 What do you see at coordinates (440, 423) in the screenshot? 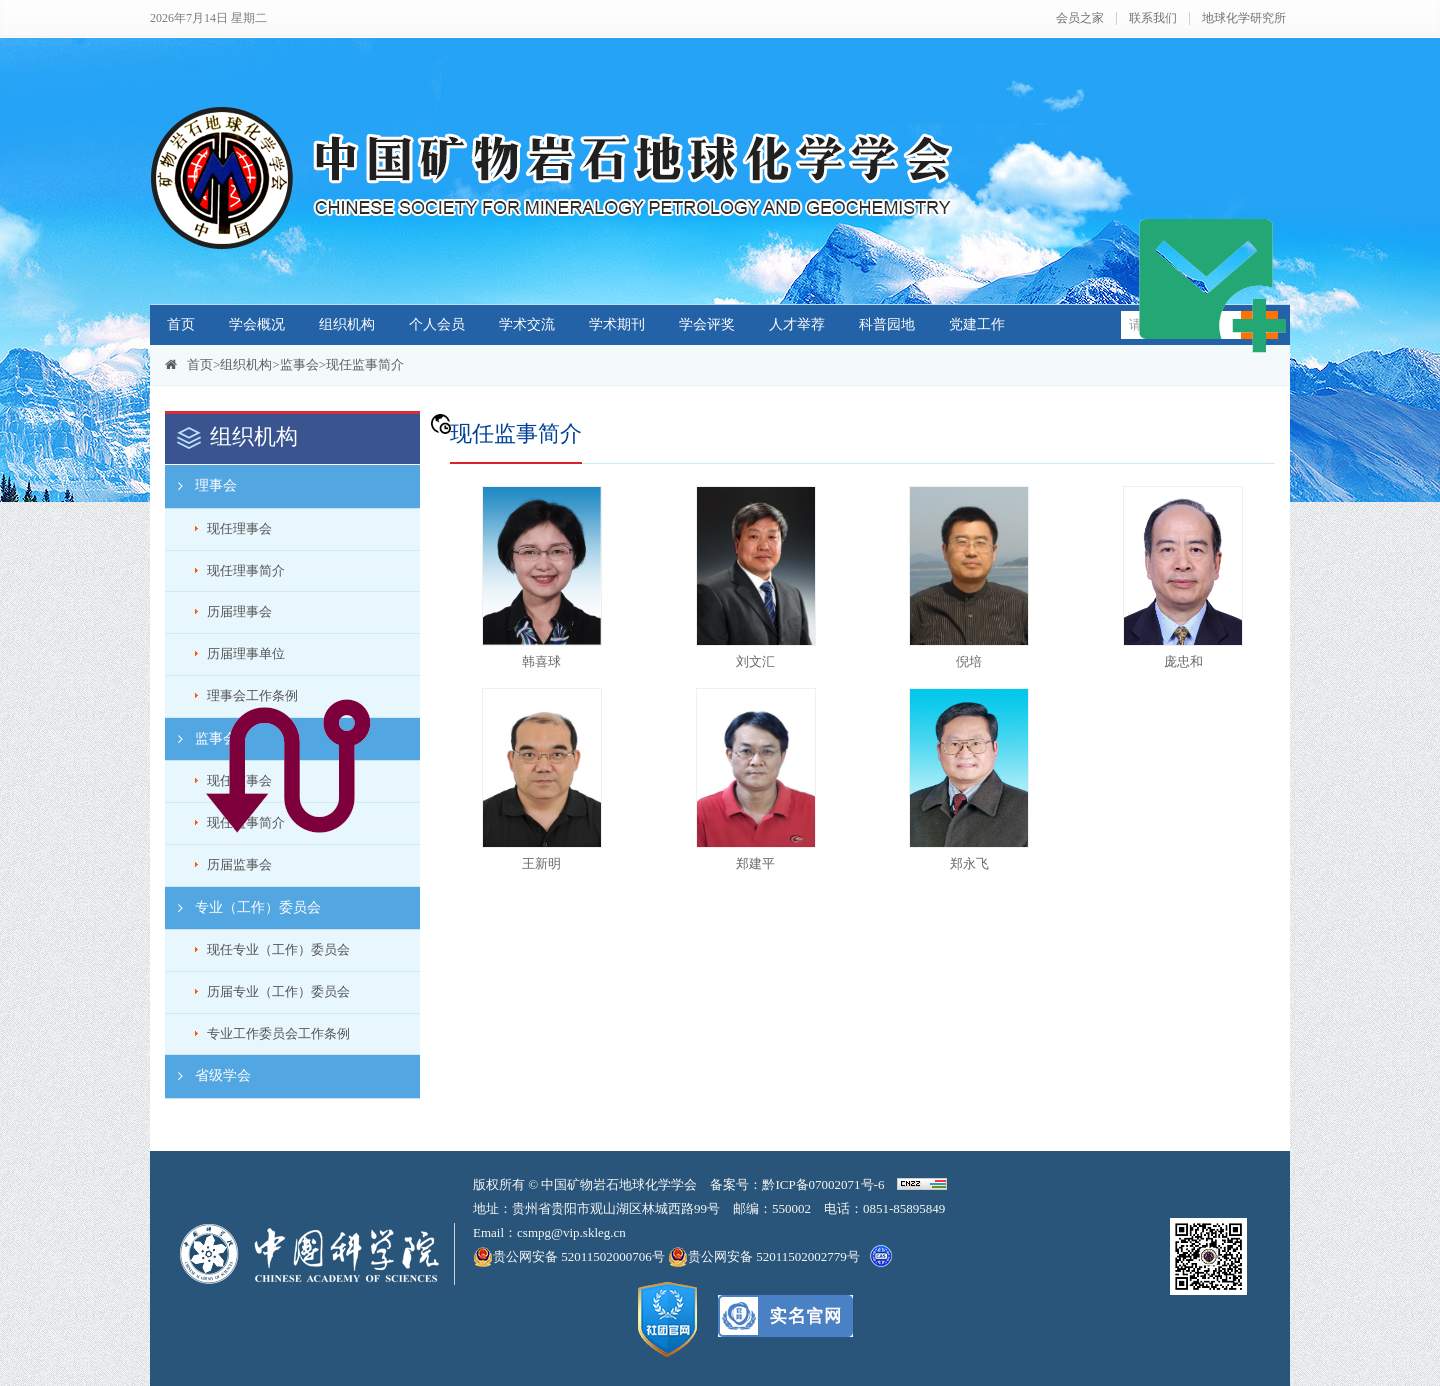
I see `view or change time zone settings` at bounding box center [440, 423].